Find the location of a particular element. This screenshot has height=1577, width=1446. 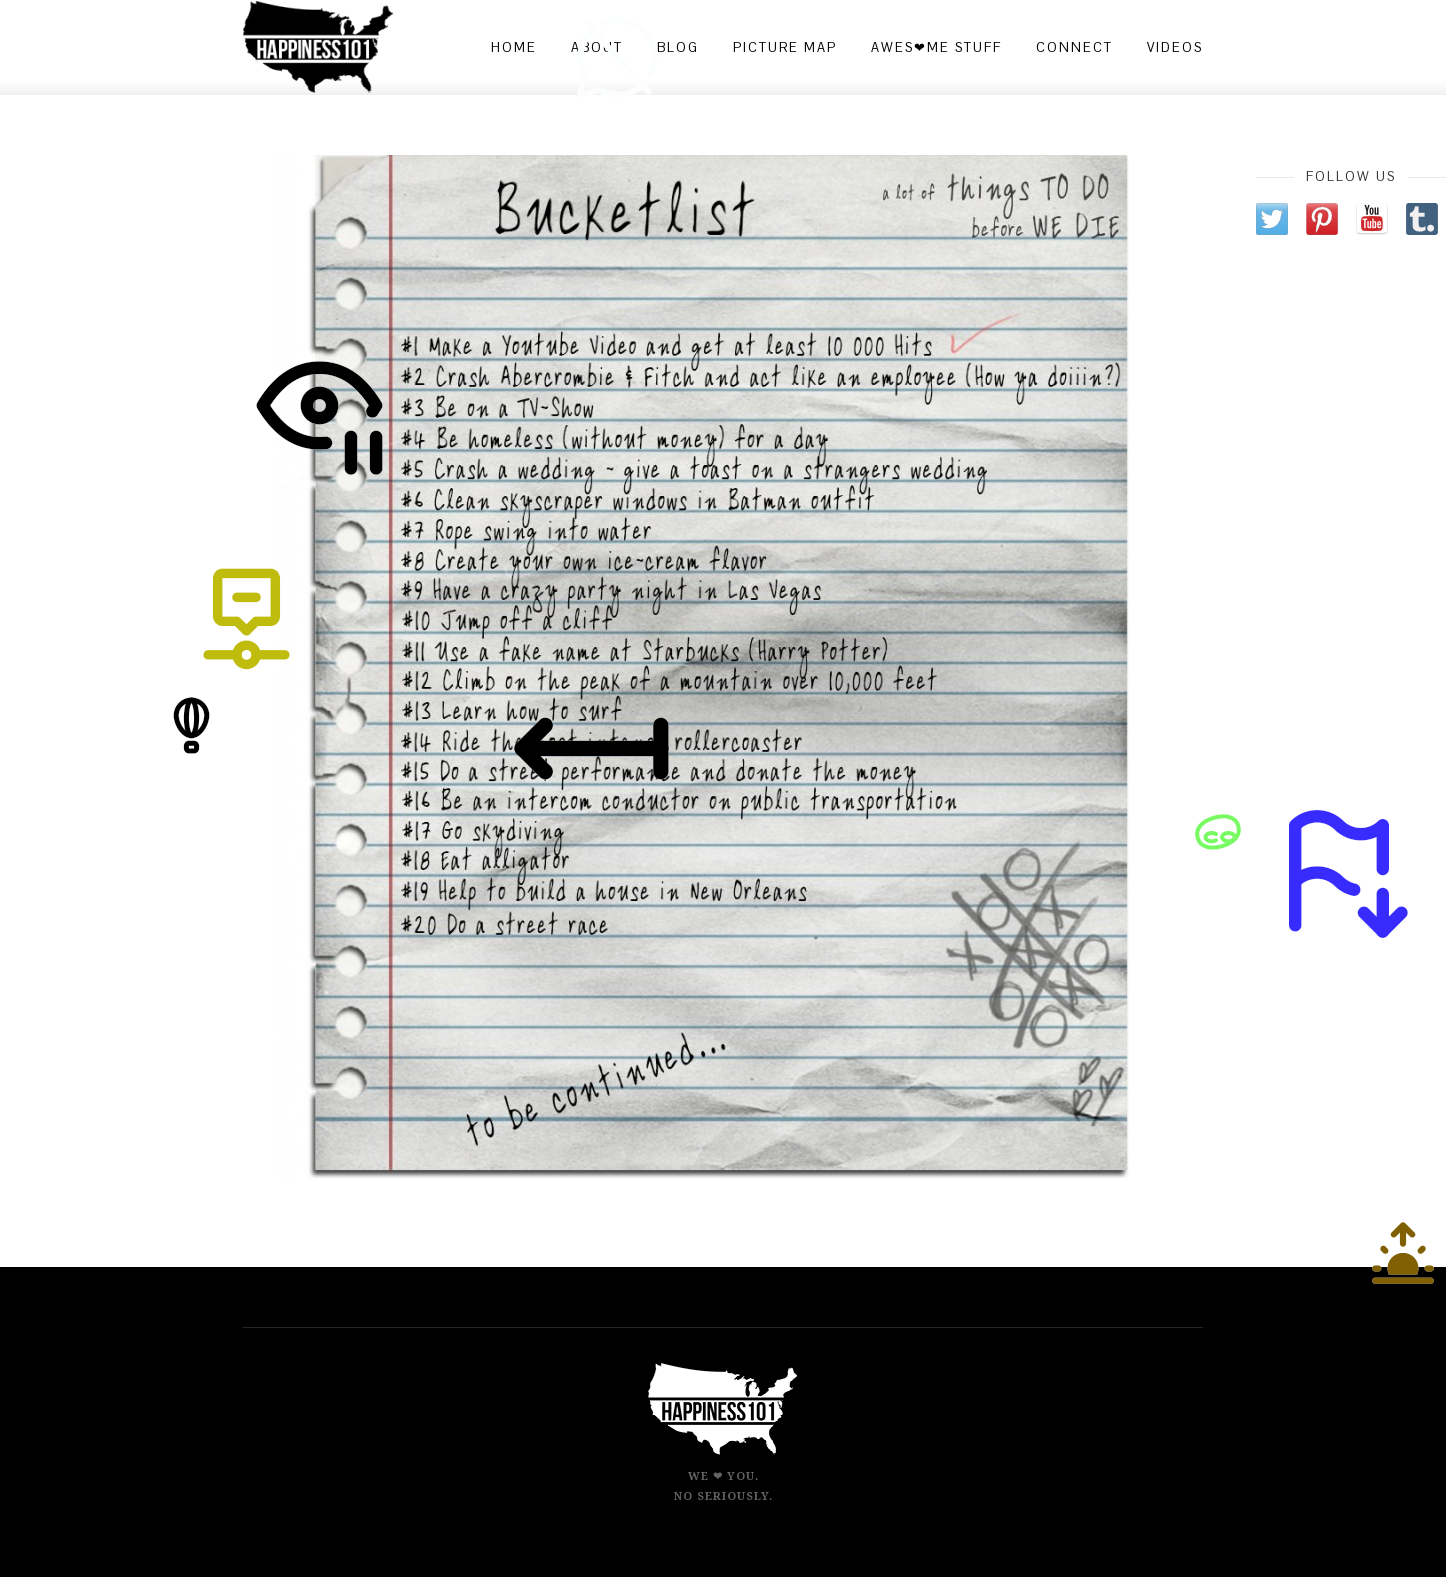

set alarm for sunrise or morning wake-up is located at coordinates (1403, 1253).